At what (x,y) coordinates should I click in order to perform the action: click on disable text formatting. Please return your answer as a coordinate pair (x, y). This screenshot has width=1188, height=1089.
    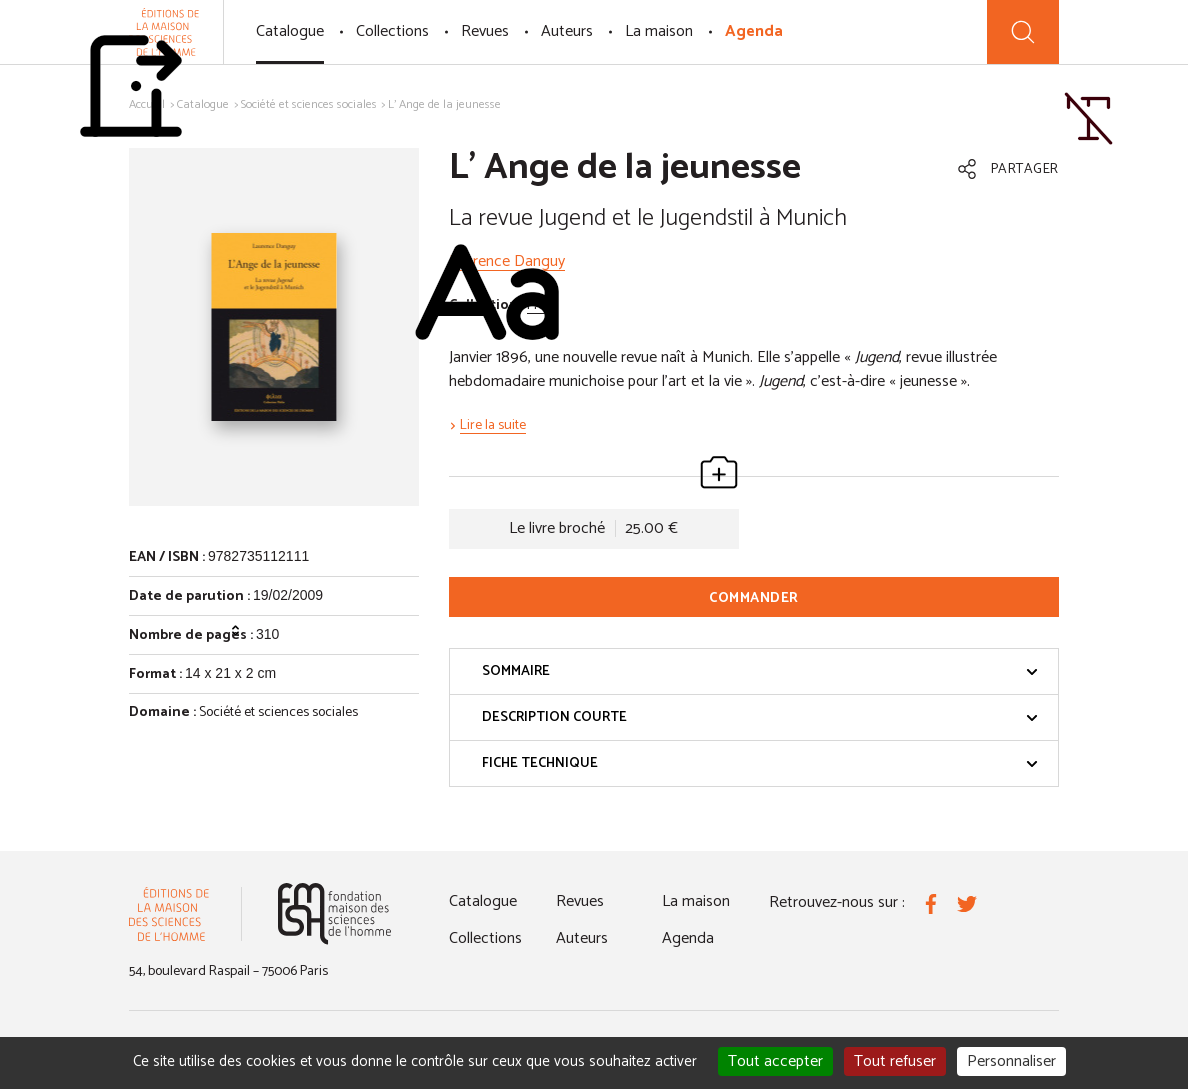
    Looking at the image, I should click on (1088, 118).